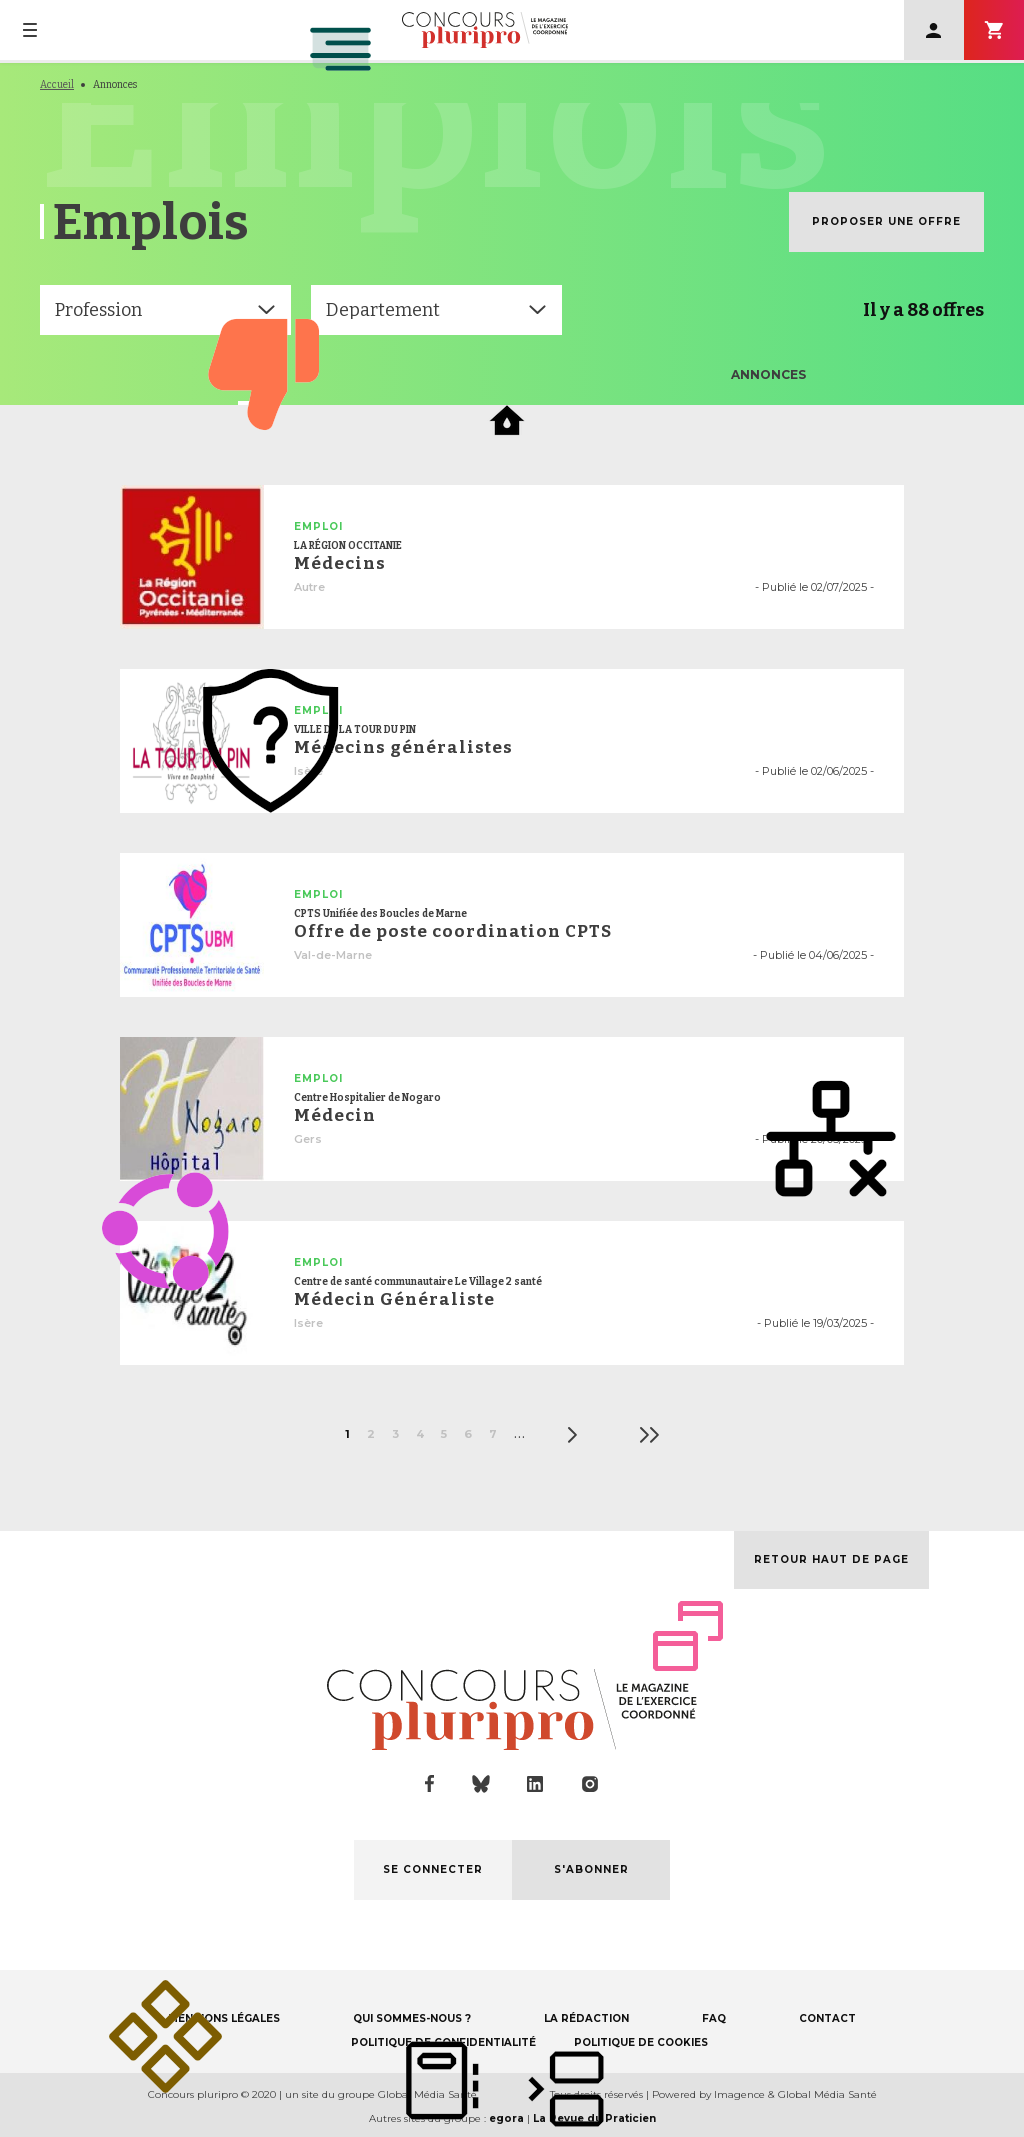 The height and width of the screenshot is (2137, 1024). Describe the element at coordinates (439, 2080) in the screenshot. I see `open notebook or journal view` at that location.